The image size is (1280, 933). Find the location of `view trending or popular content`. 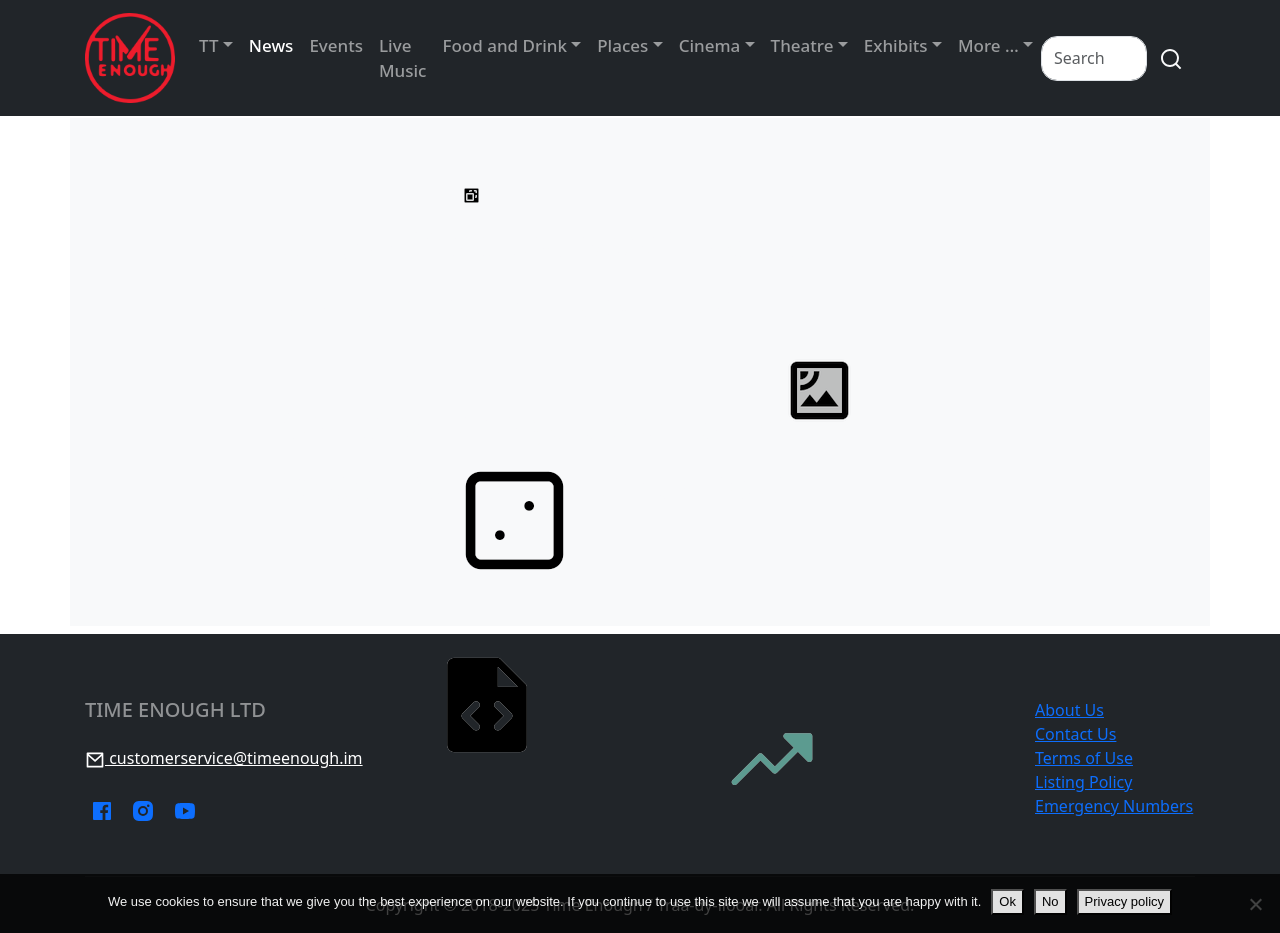

view trending or popular content is located at coordinates (772, 762).